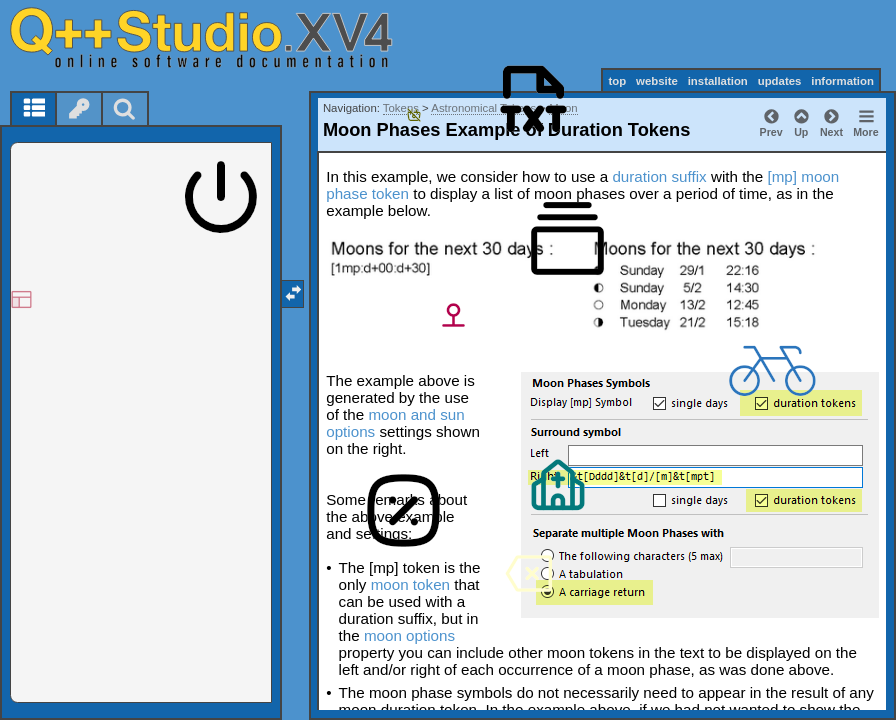 This screenshot has width=896, height=720. Describe the element at coordinates (533, 101) in the screenshot. I see `open a text file` at that location.